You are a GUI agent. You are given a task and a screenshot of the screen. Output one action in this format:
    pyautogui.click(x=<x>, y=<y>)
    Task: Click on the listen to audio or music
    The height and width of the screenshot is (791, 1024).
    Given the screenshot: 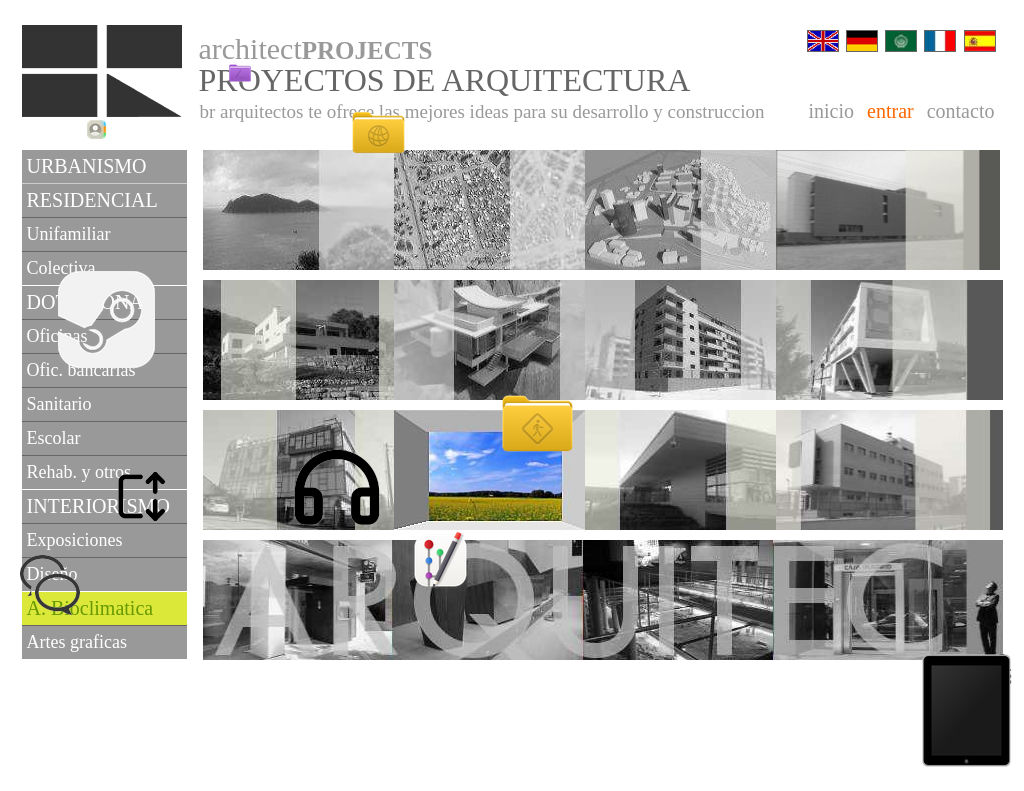 What is the action you would take?
    pyautogui.click(x=337, y=492)
    